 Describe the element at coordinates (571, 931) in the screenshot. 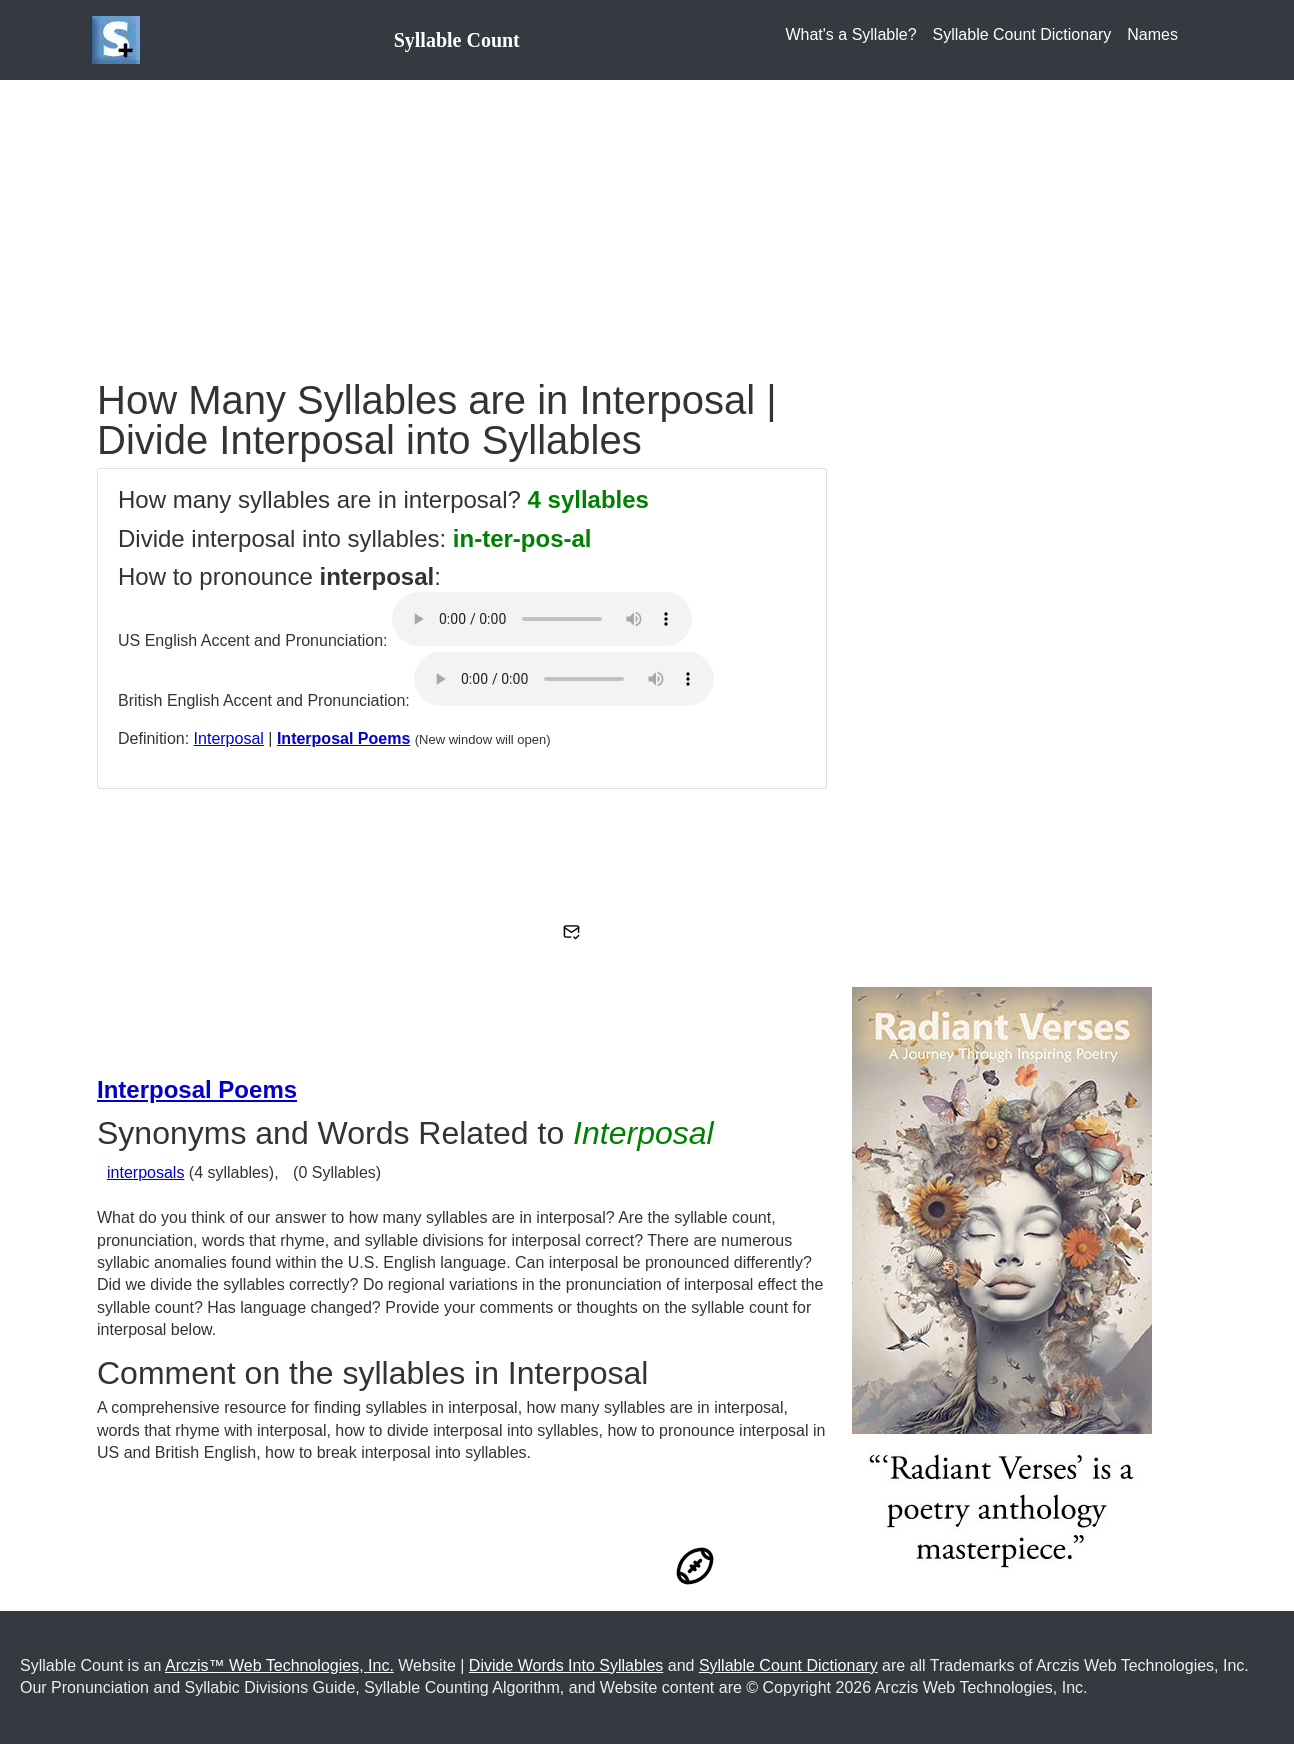

I see `email sent successfully` at that location.